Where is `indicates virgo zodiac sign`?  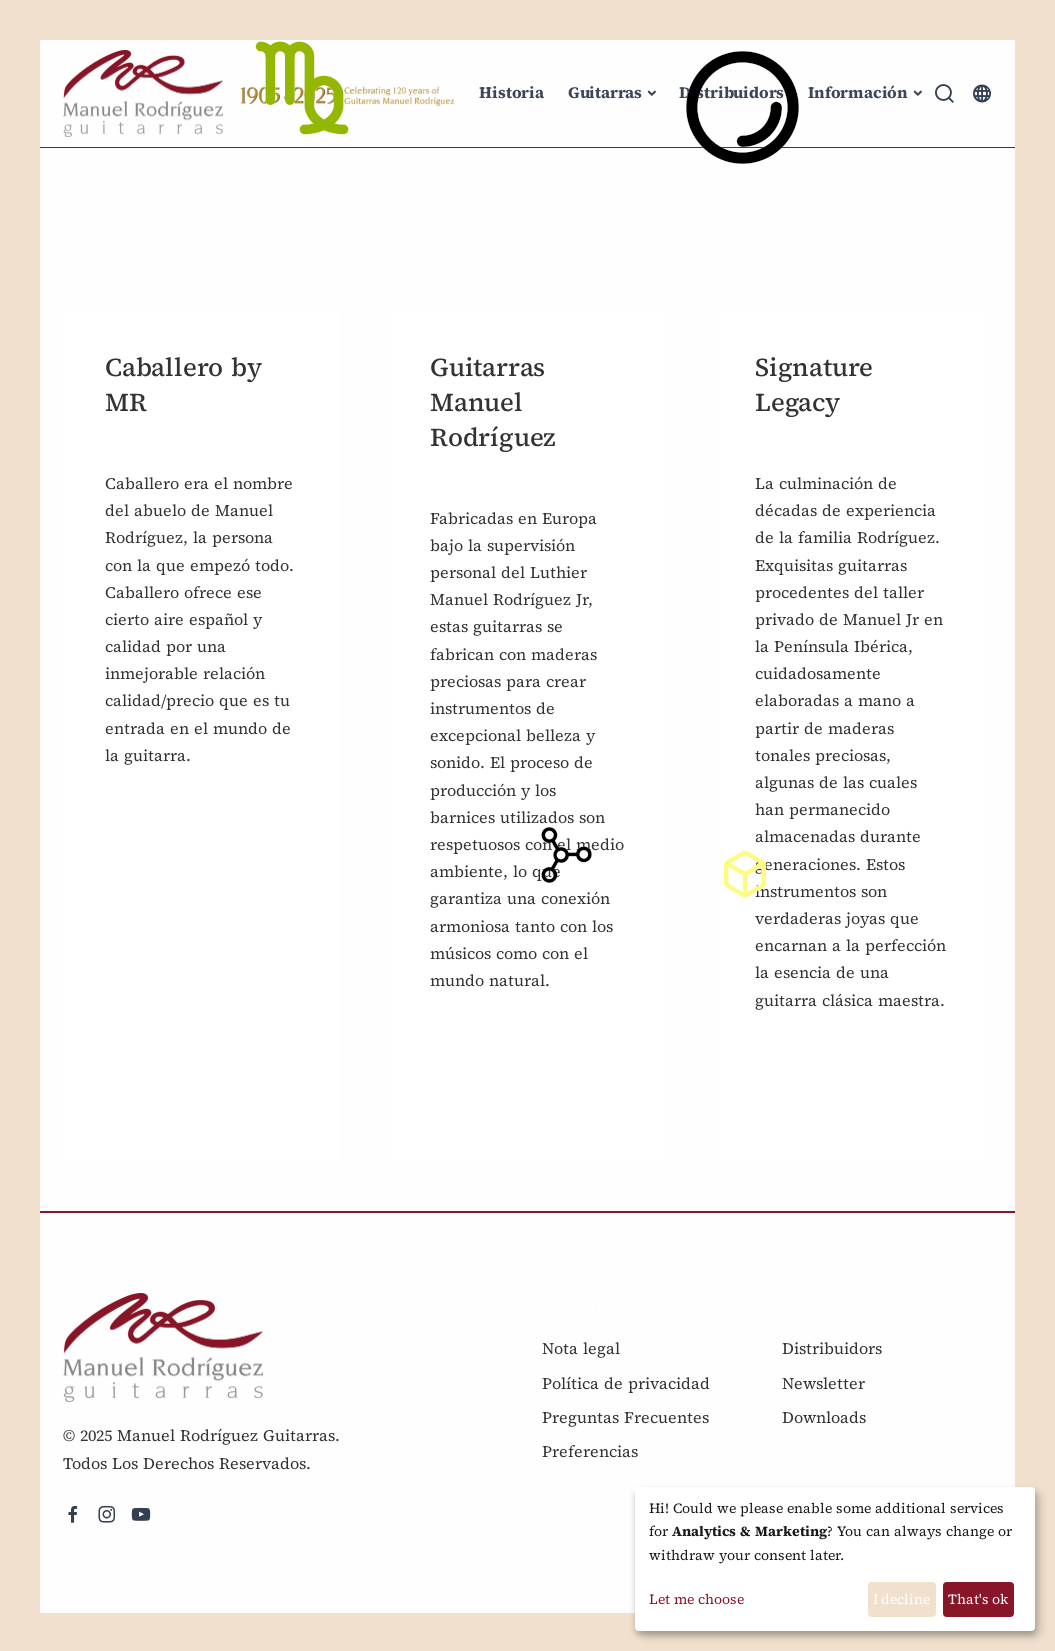
indicates virgo zodiac sign is located at coordinates (304, 85).